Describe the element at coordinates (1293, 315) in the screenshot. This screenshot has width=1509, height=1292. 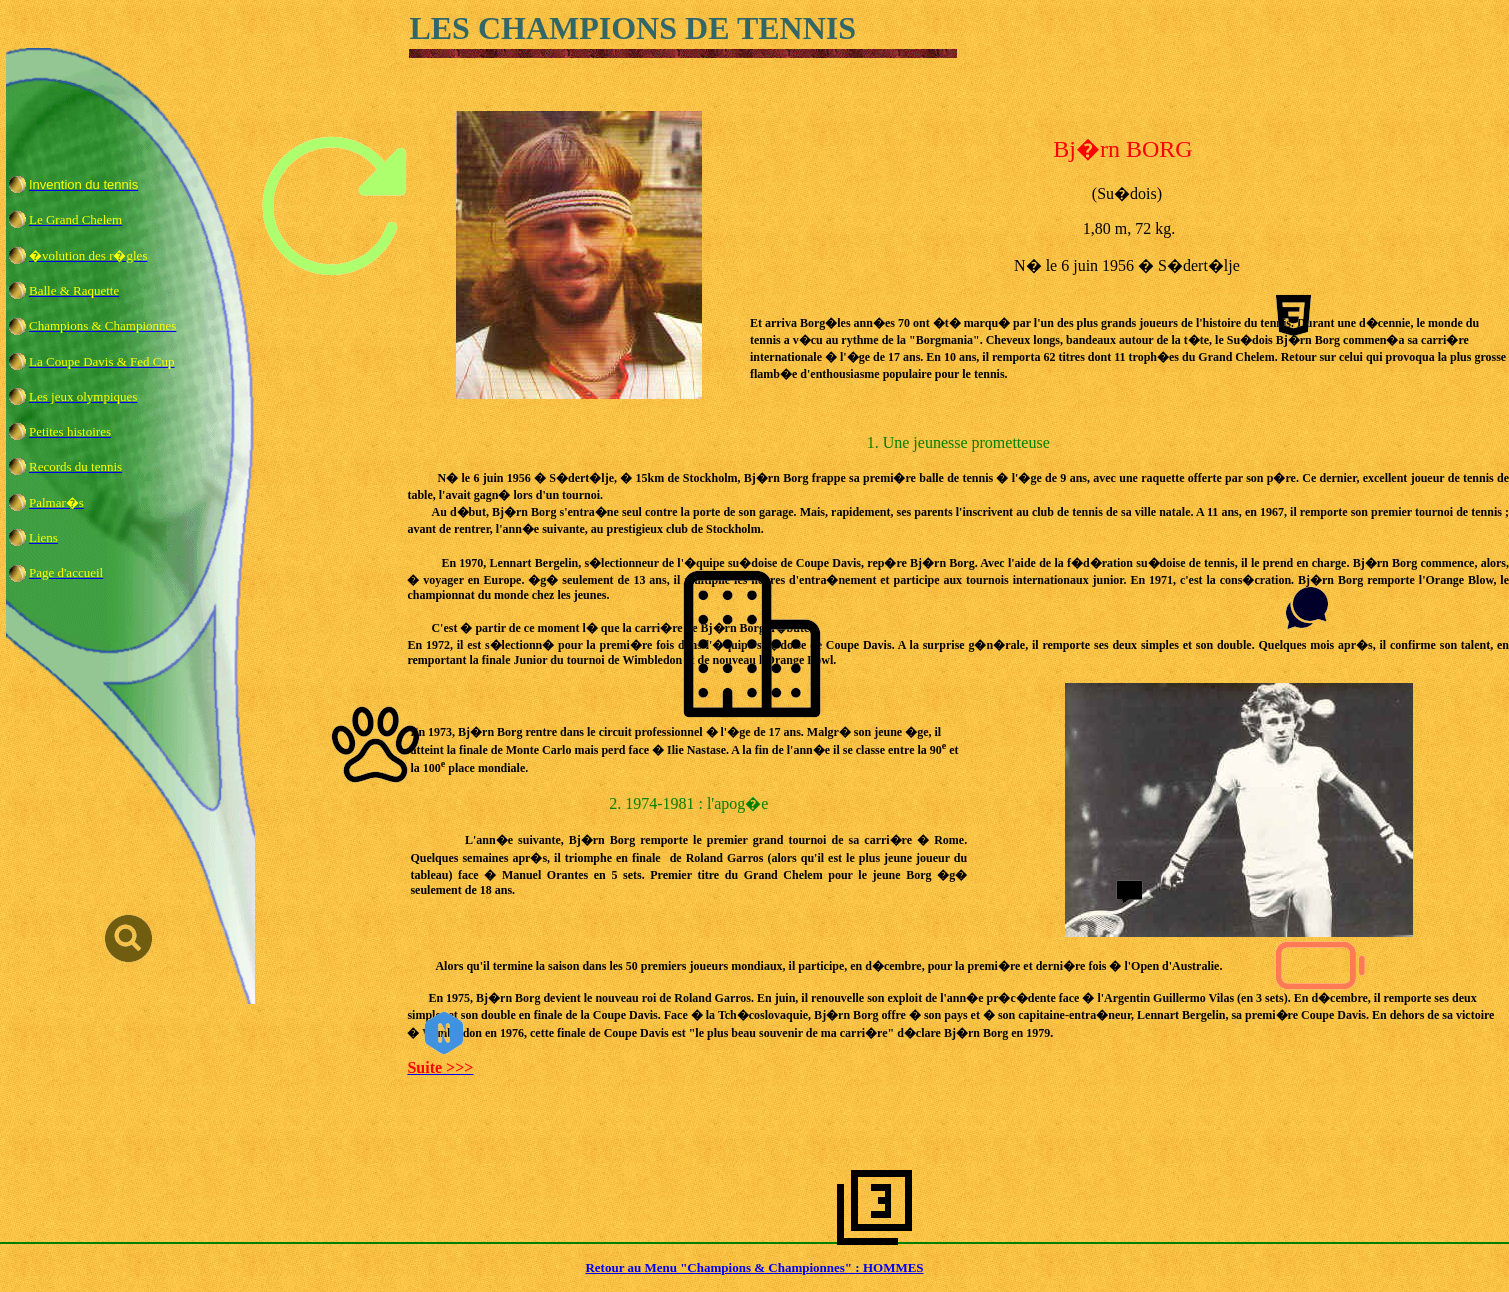
I see `CSS3 stylesheet language logo` at that location.